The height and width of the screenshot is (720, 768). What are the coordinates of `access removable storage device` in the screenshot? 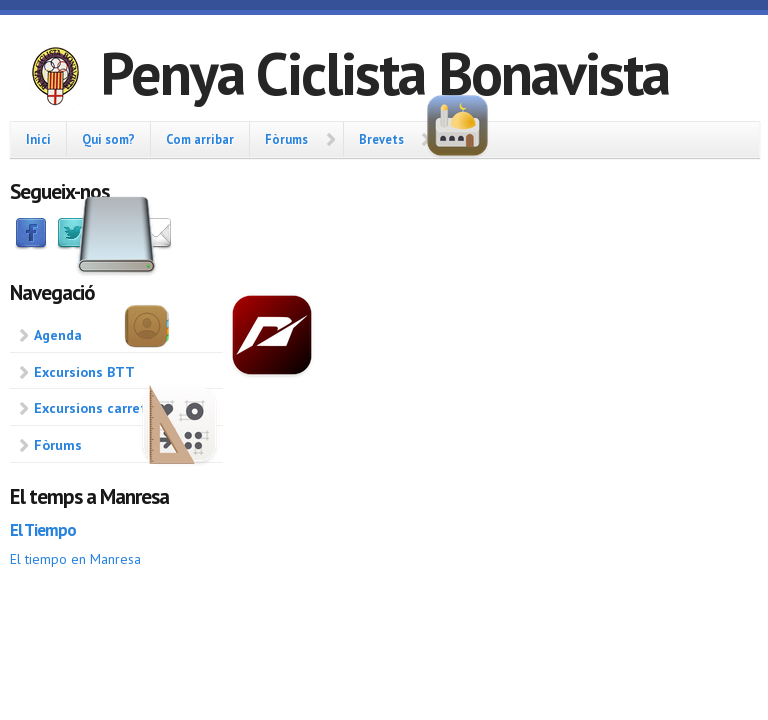 It's located at (116, 235).